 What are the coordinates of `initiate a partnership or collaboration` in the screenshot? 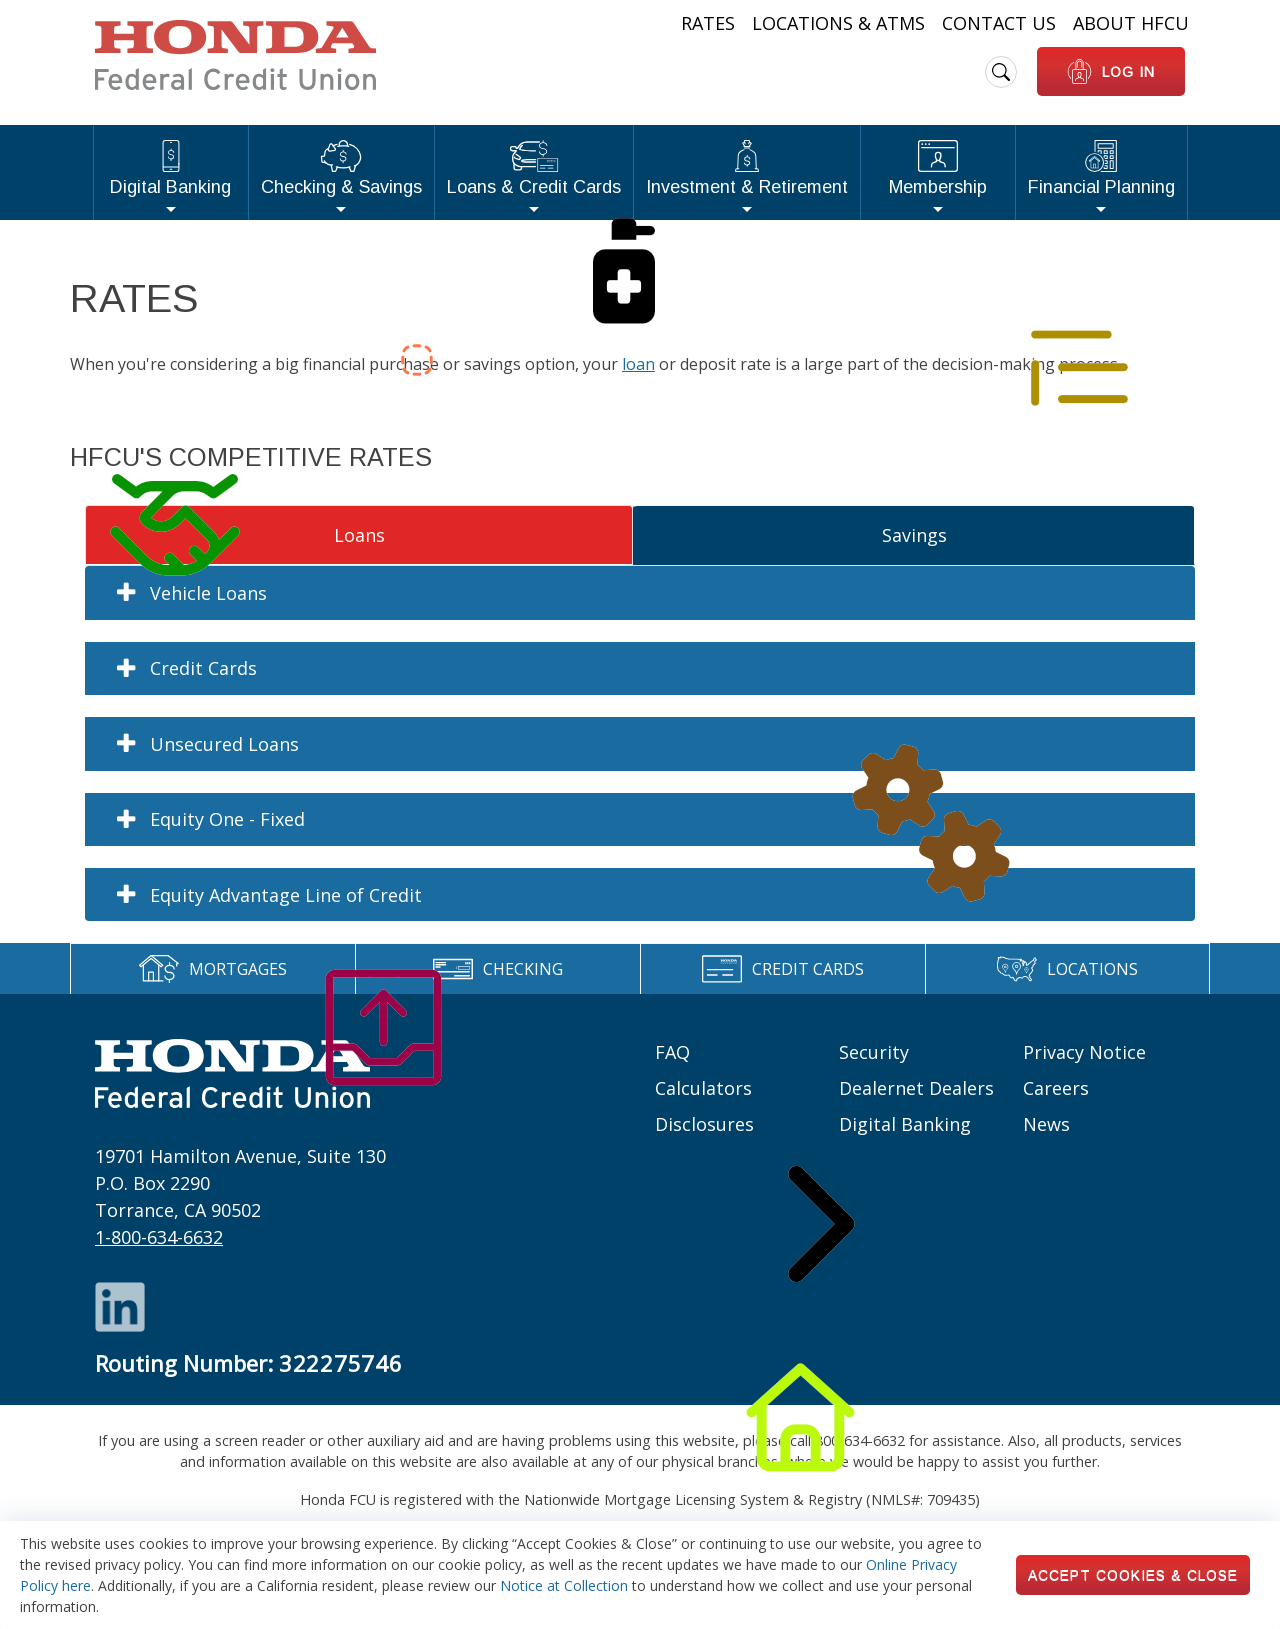 It's located at (175, 523).